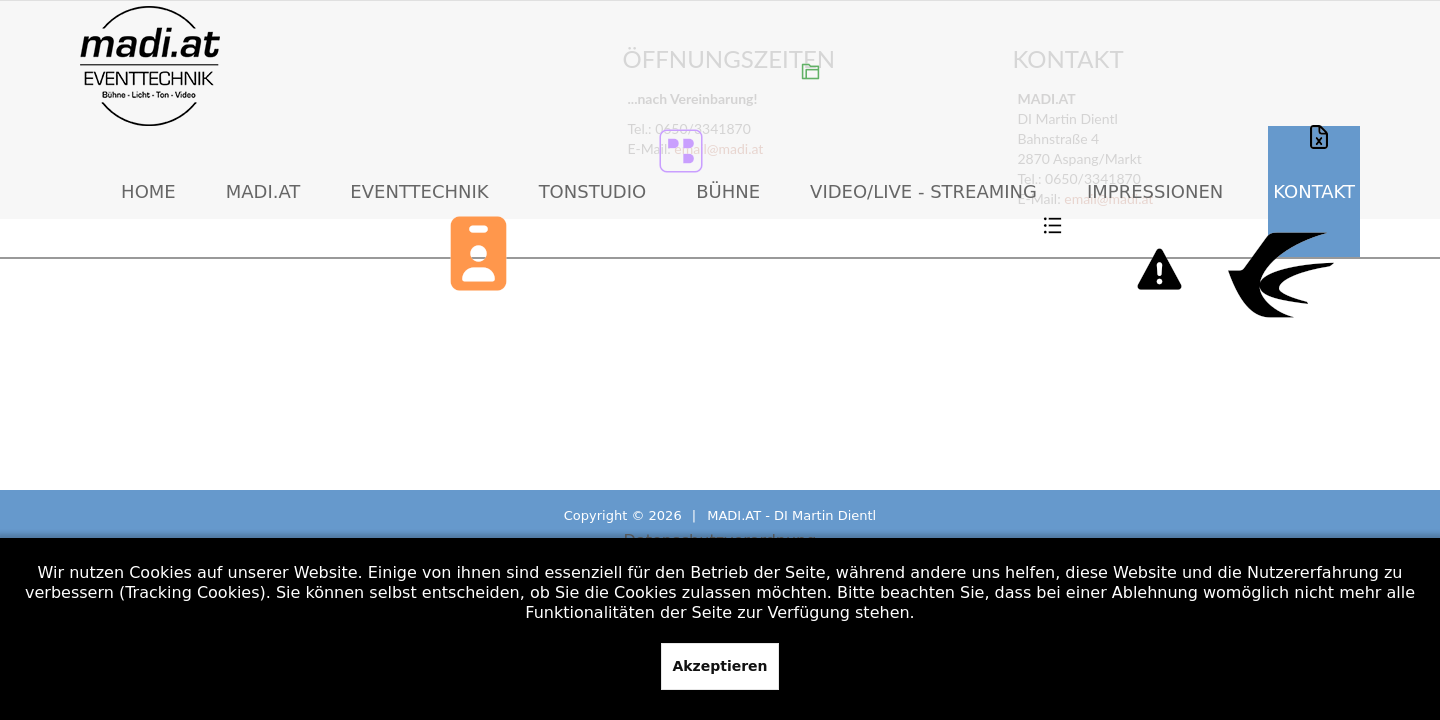  What do you see at coordinates (478, 253) in the screenshot?
I see `view user identification or profile badge` at bounding box center [478, 253].